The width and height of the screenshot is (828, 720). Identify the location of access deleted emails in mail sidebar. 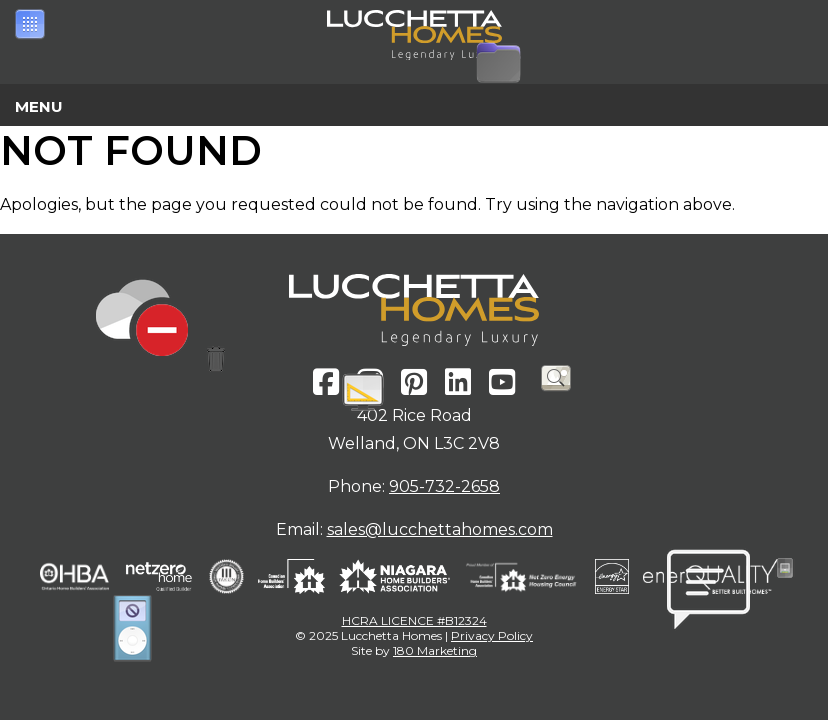
(216, 359).